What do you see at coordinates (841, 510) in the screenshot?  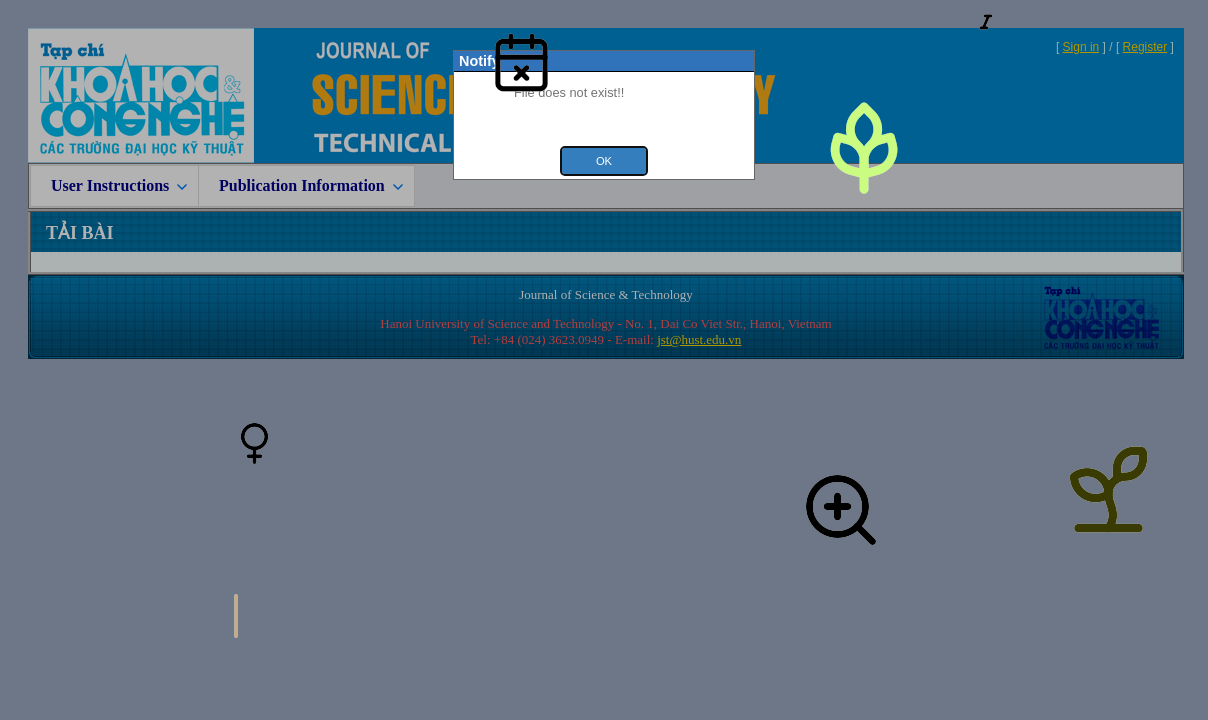 I see `zoom in on content or image` at bounding box center [841, 510].